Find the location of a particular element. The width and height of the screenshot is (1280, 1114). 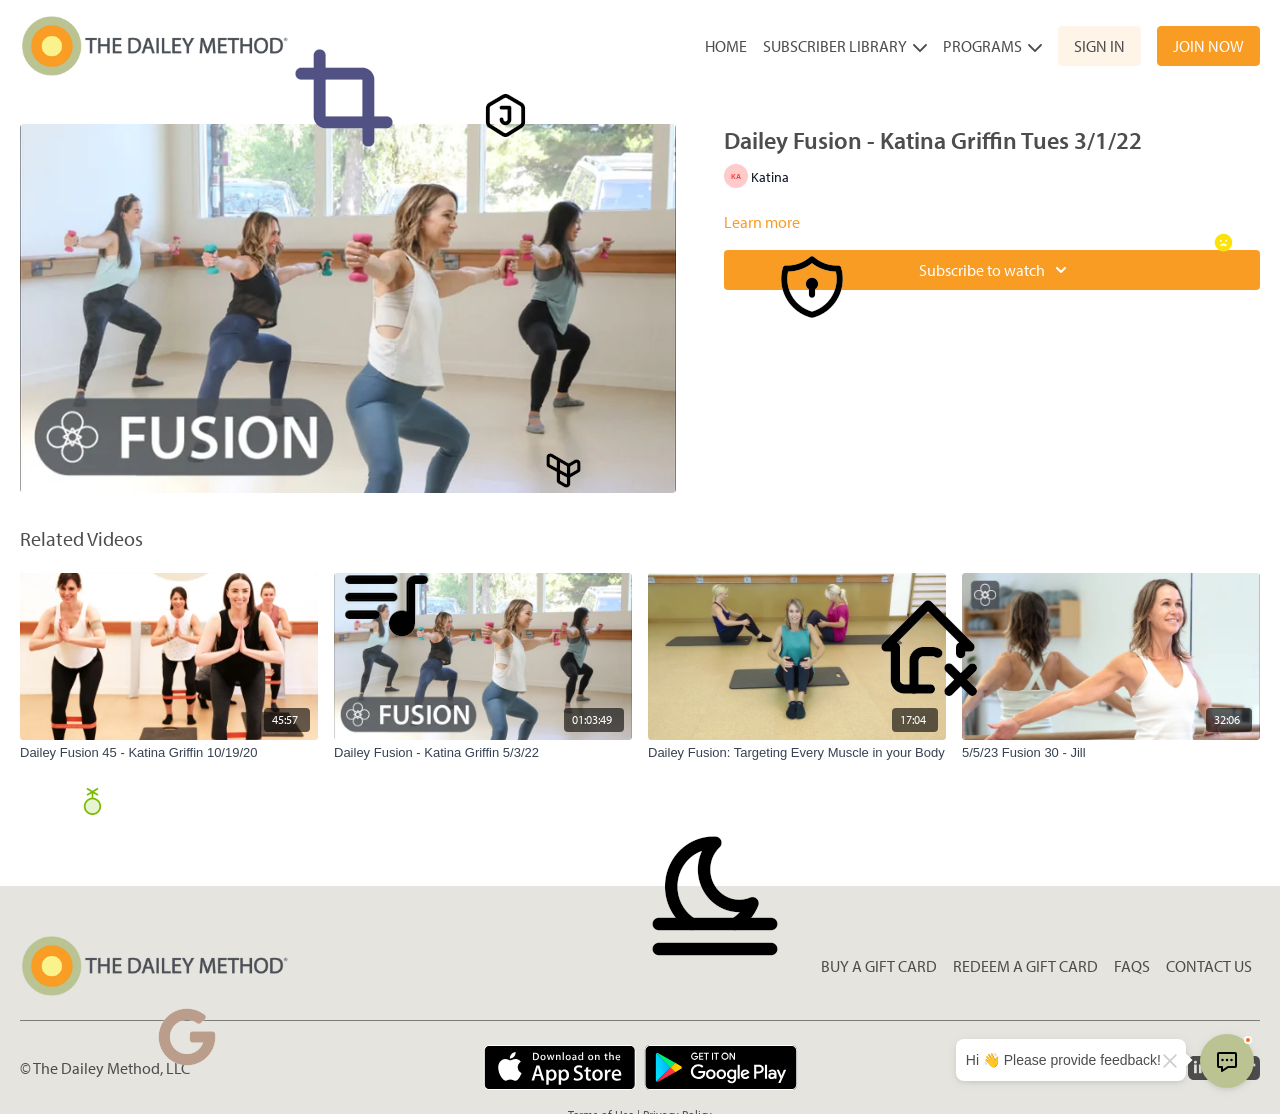

access security or privacy settings is located at coordinates (812, 287).